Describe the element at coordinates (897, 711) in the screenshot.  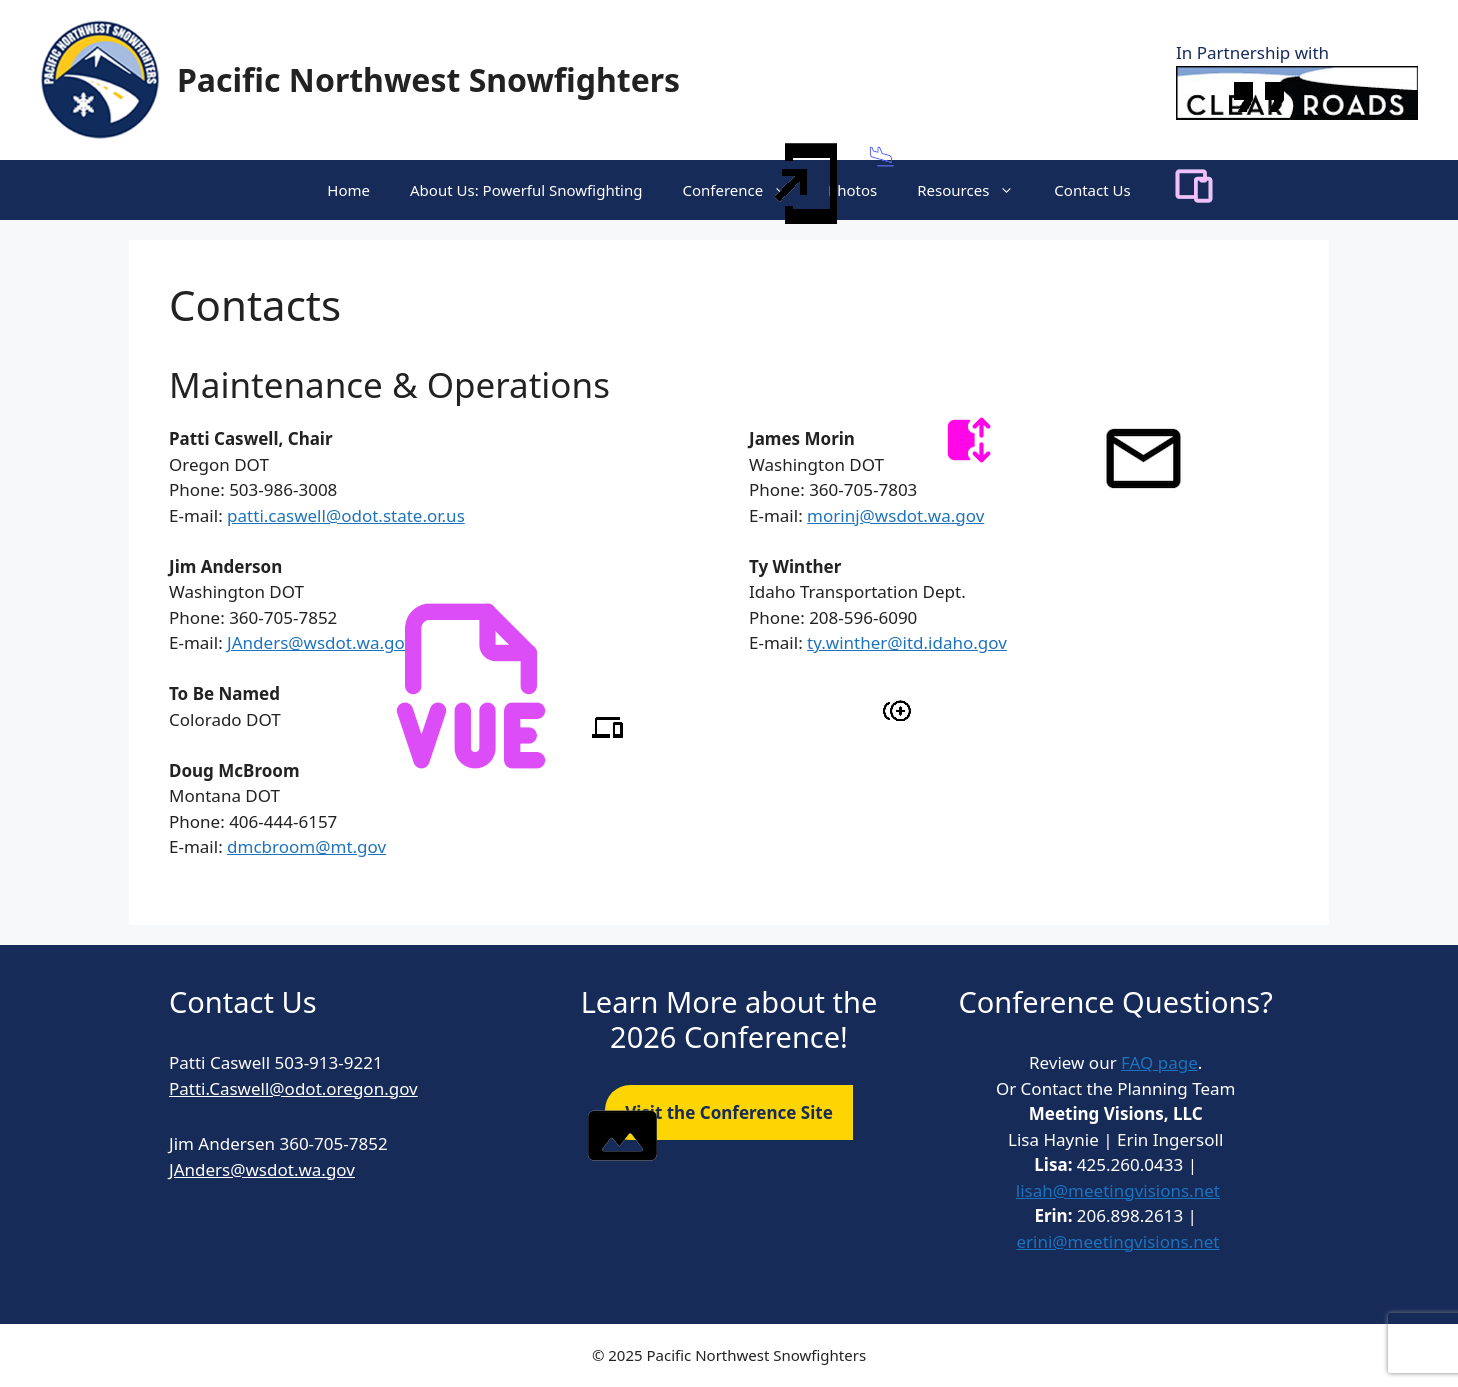
I see `duplicate or copy a control point` at that location.